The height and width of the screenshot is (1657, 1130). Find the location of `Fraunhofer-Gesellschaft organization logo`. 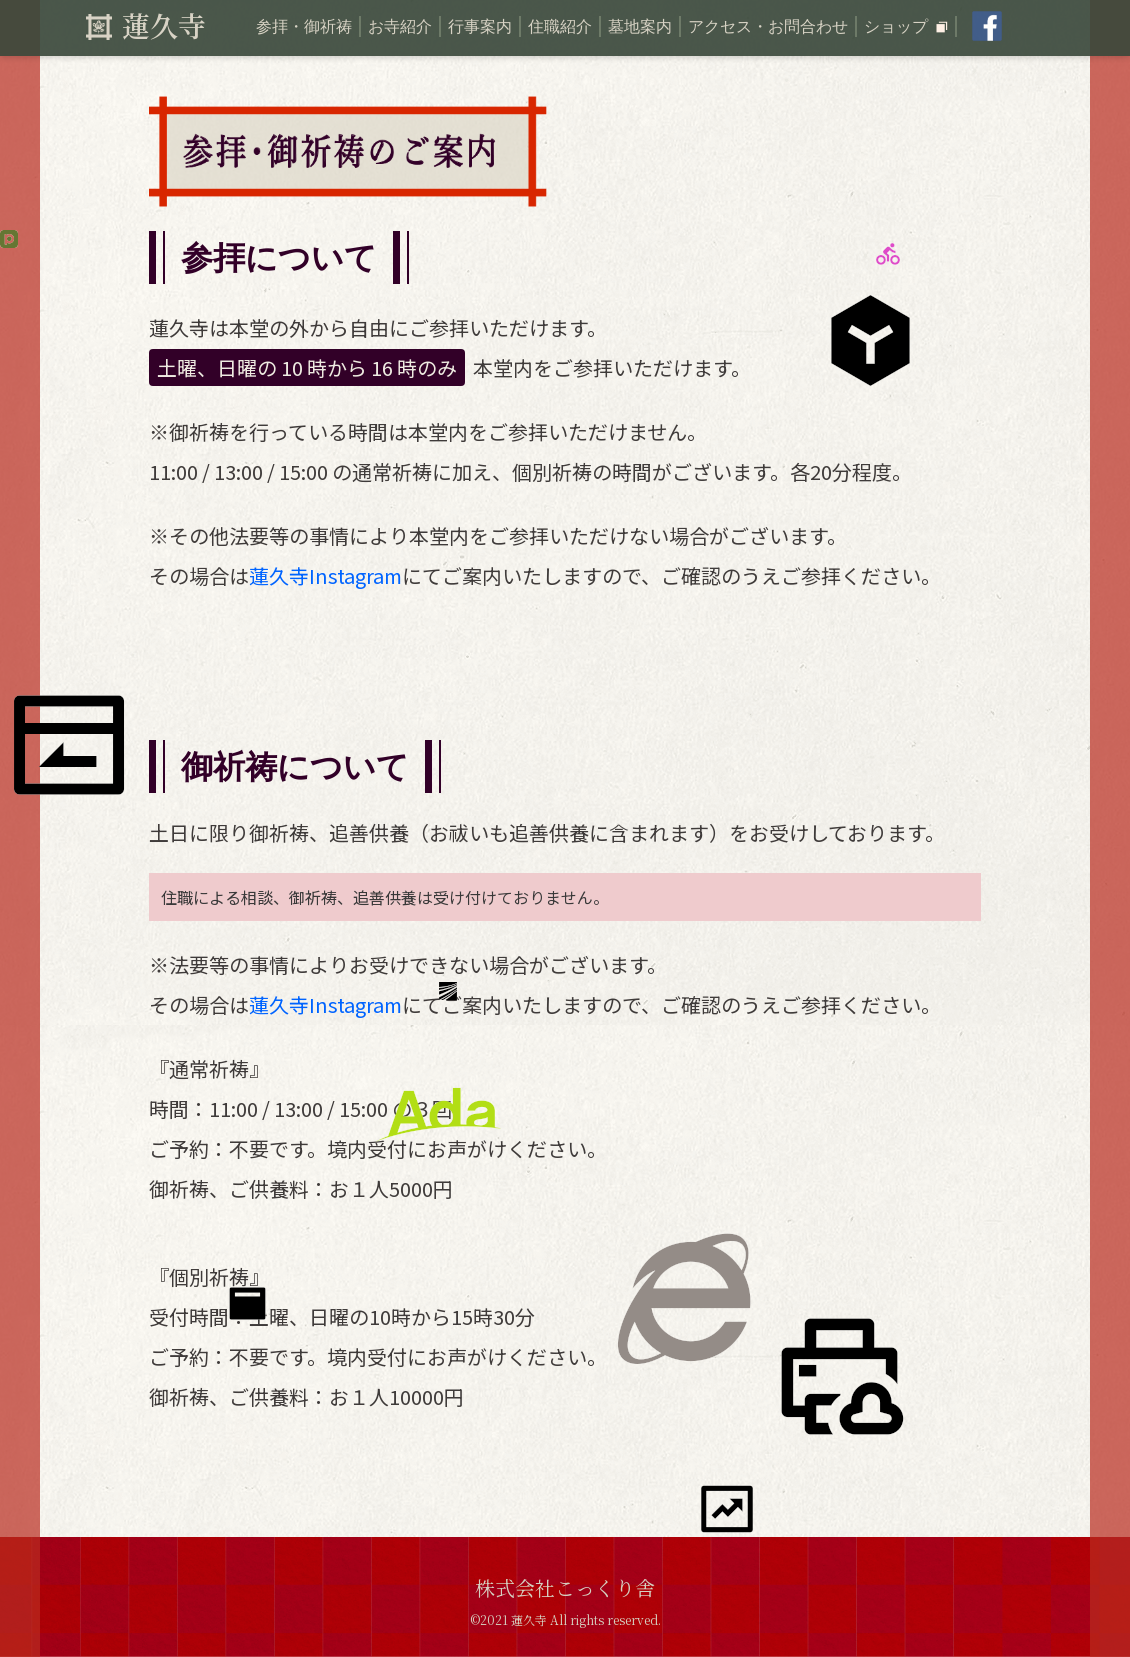

Fraunhofer-Gesellschaft organization logo is located at coordinates (448, 991).